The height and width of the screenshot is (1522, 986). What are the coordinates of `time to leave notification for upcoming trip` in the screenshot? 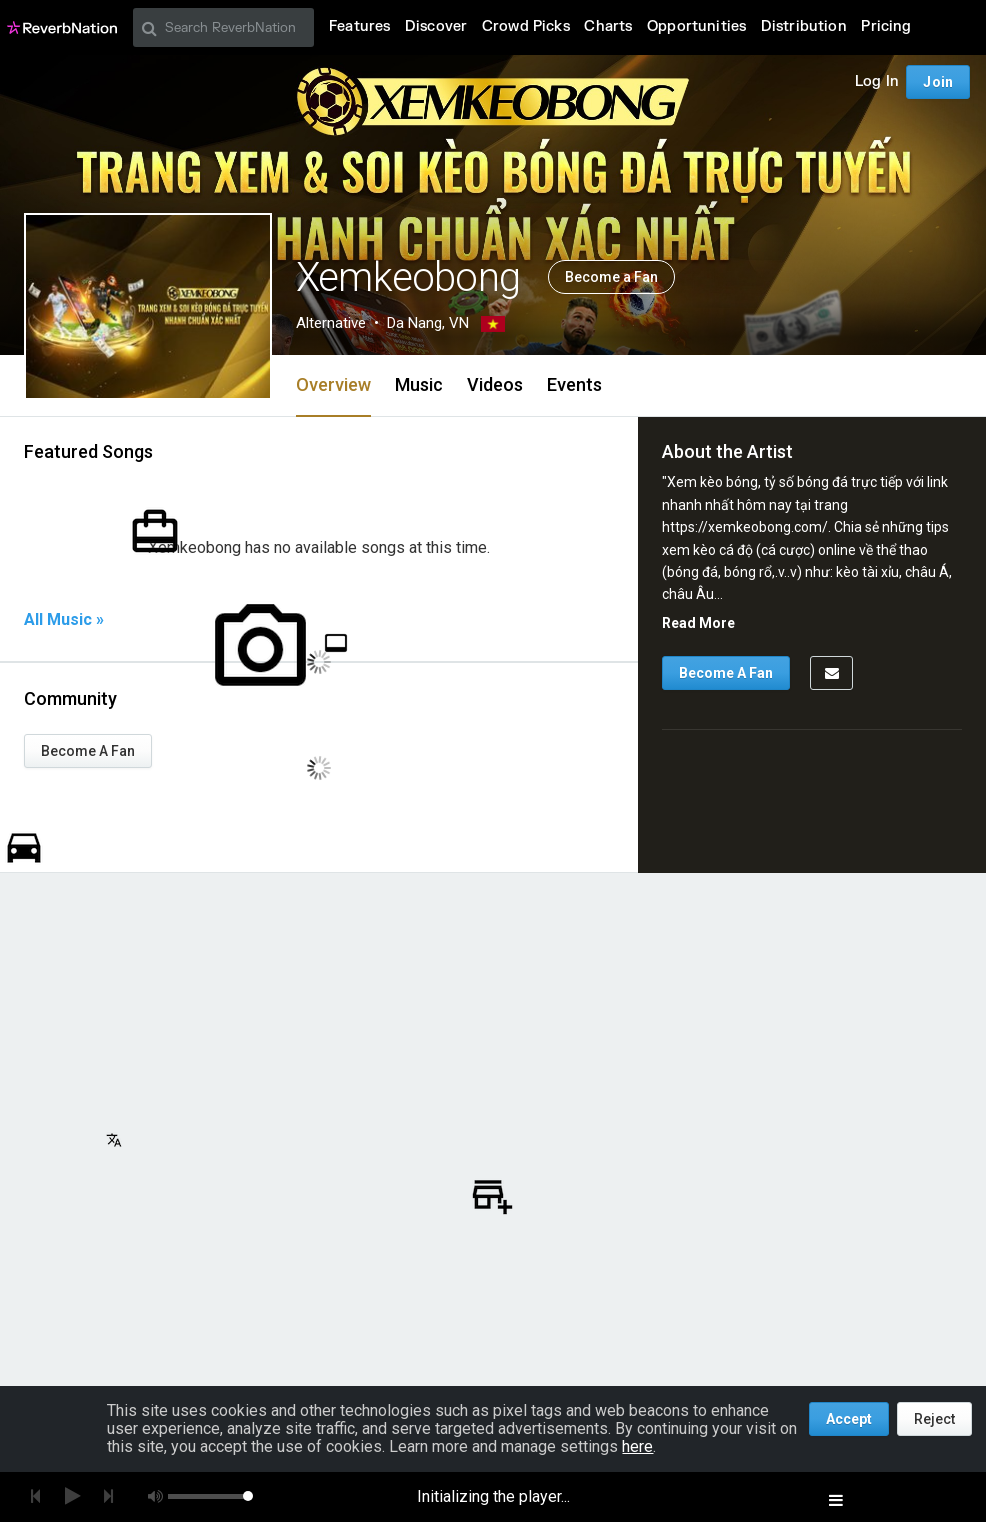 It's located at (24, 848).